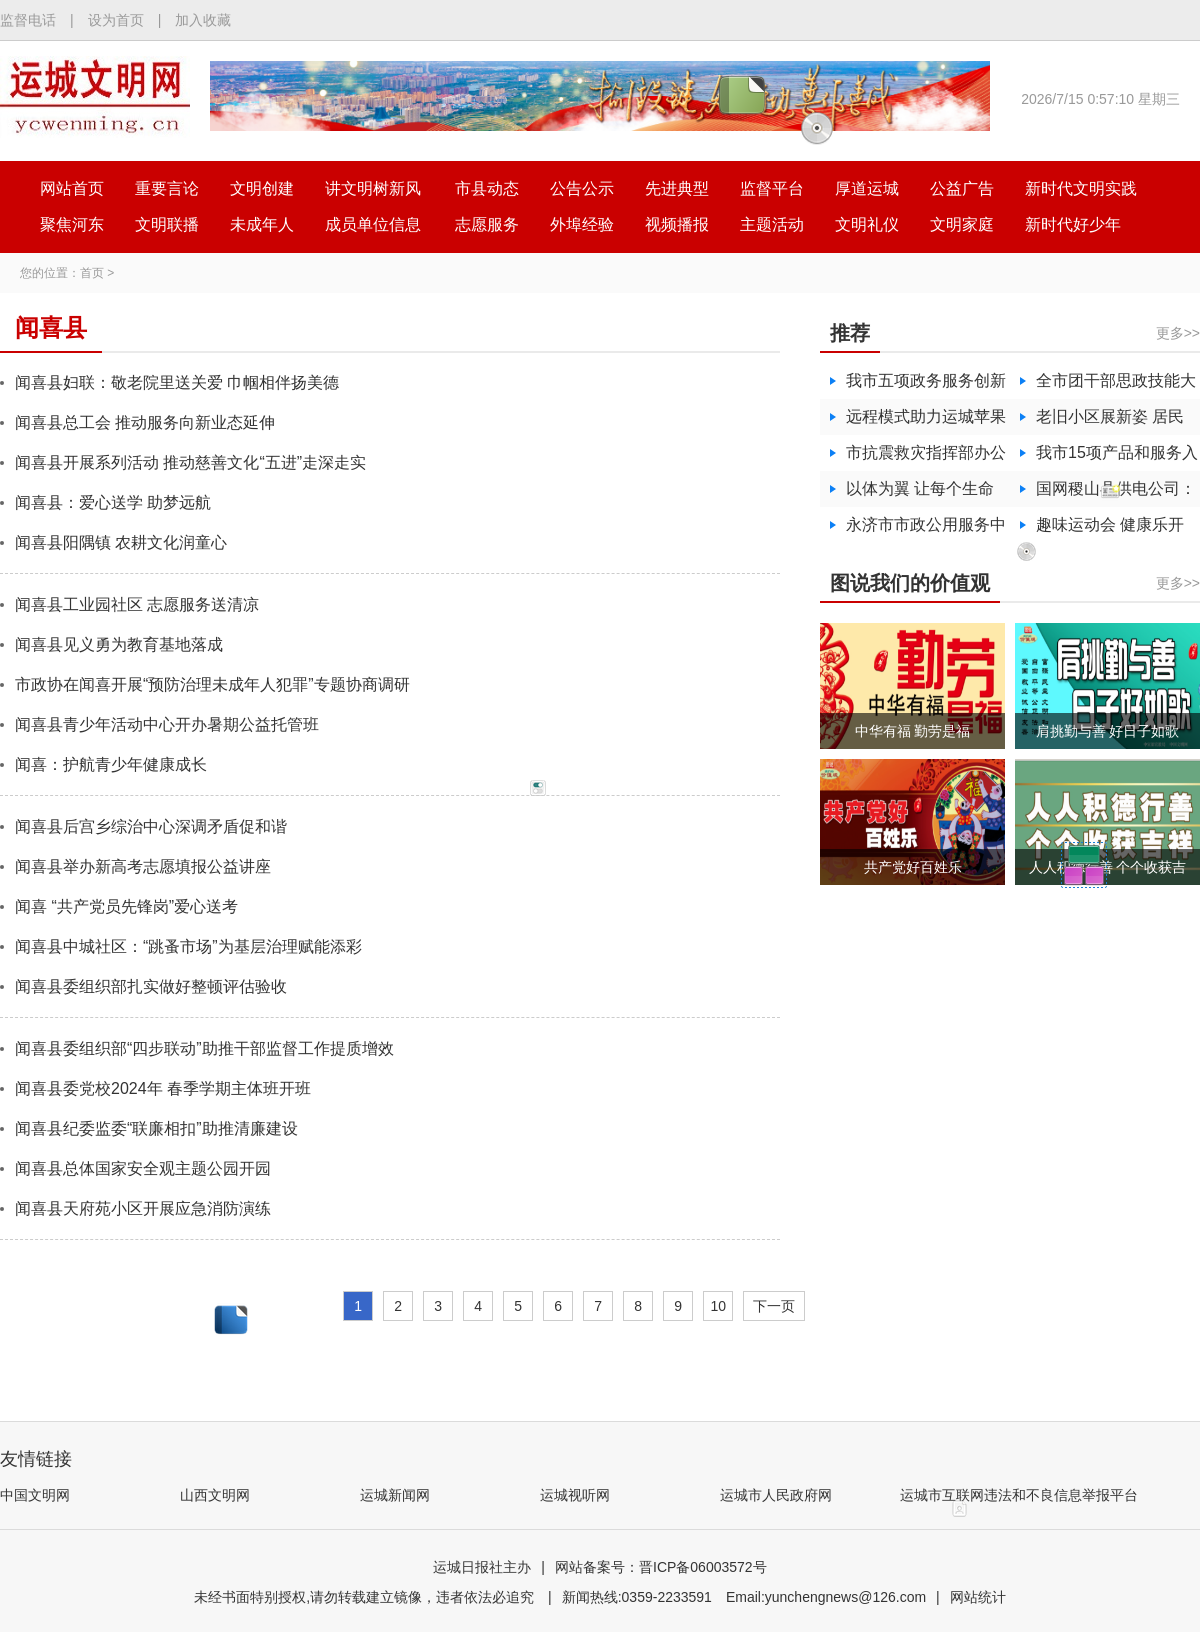 This screenshot has height=1632, width=1200. I want to click on add a new contact, so click(1110, 491).